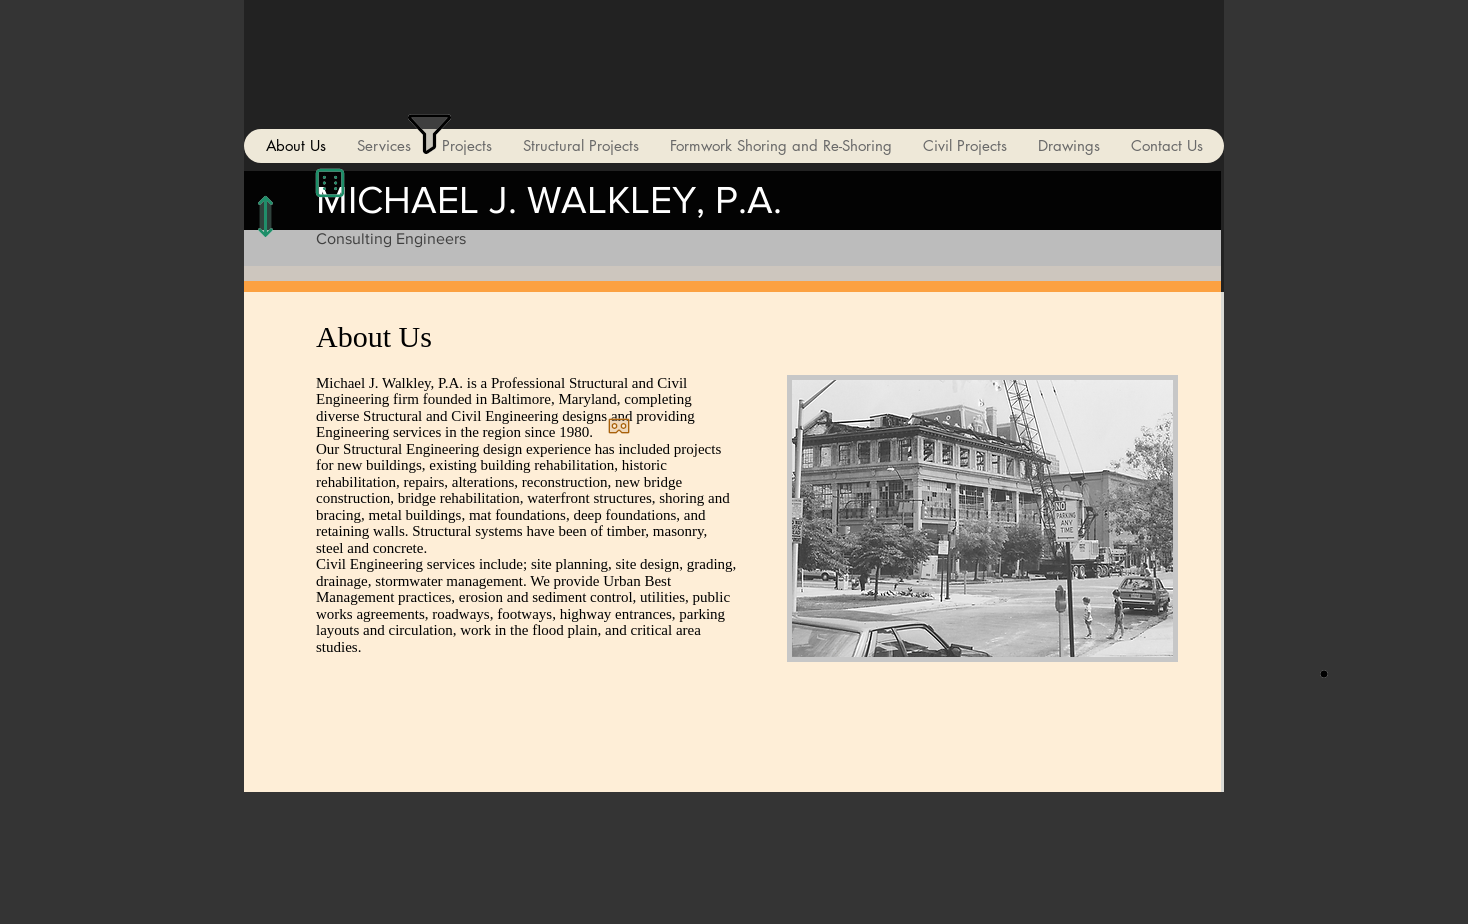 This screenshot has height=924, width=1468. What do you see at coordinates (330, 183) in the screenshot?
I see `randomize or shuffle content` at bounding box center [330, 183].